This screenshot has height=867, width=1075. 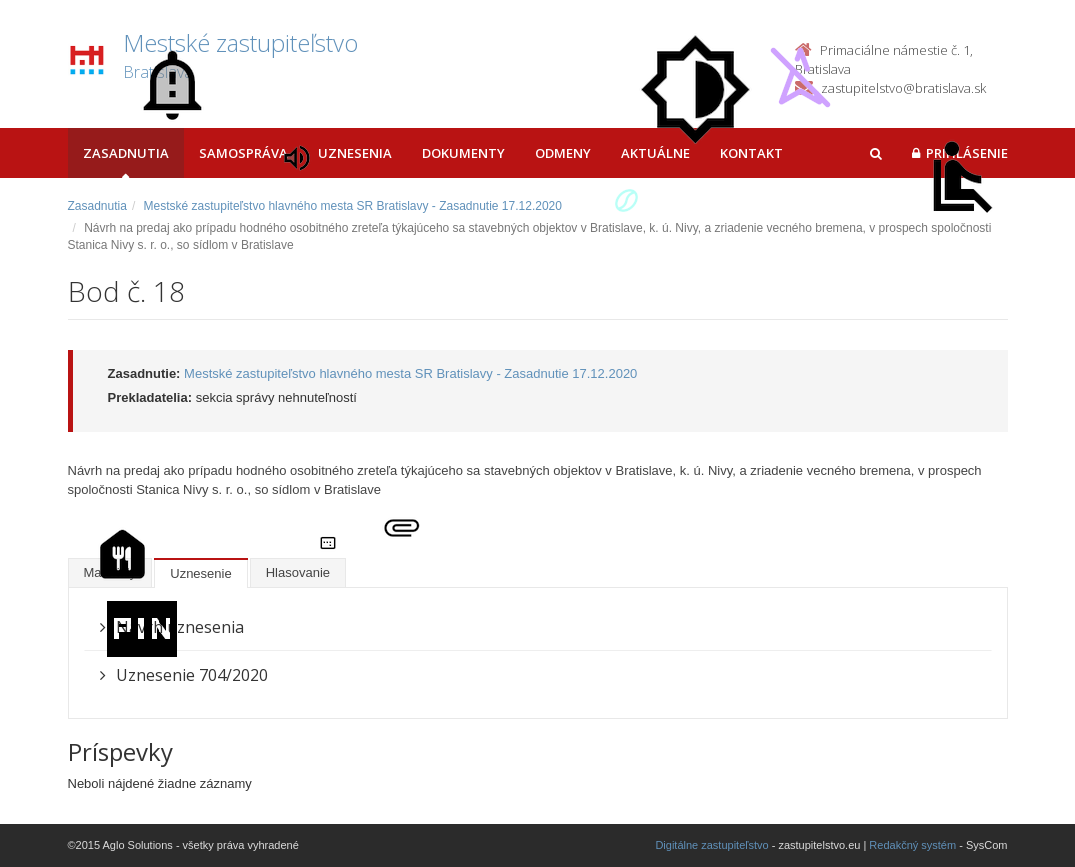 I want to click on adjust image aspect ratio, so click(x=328, y=543).